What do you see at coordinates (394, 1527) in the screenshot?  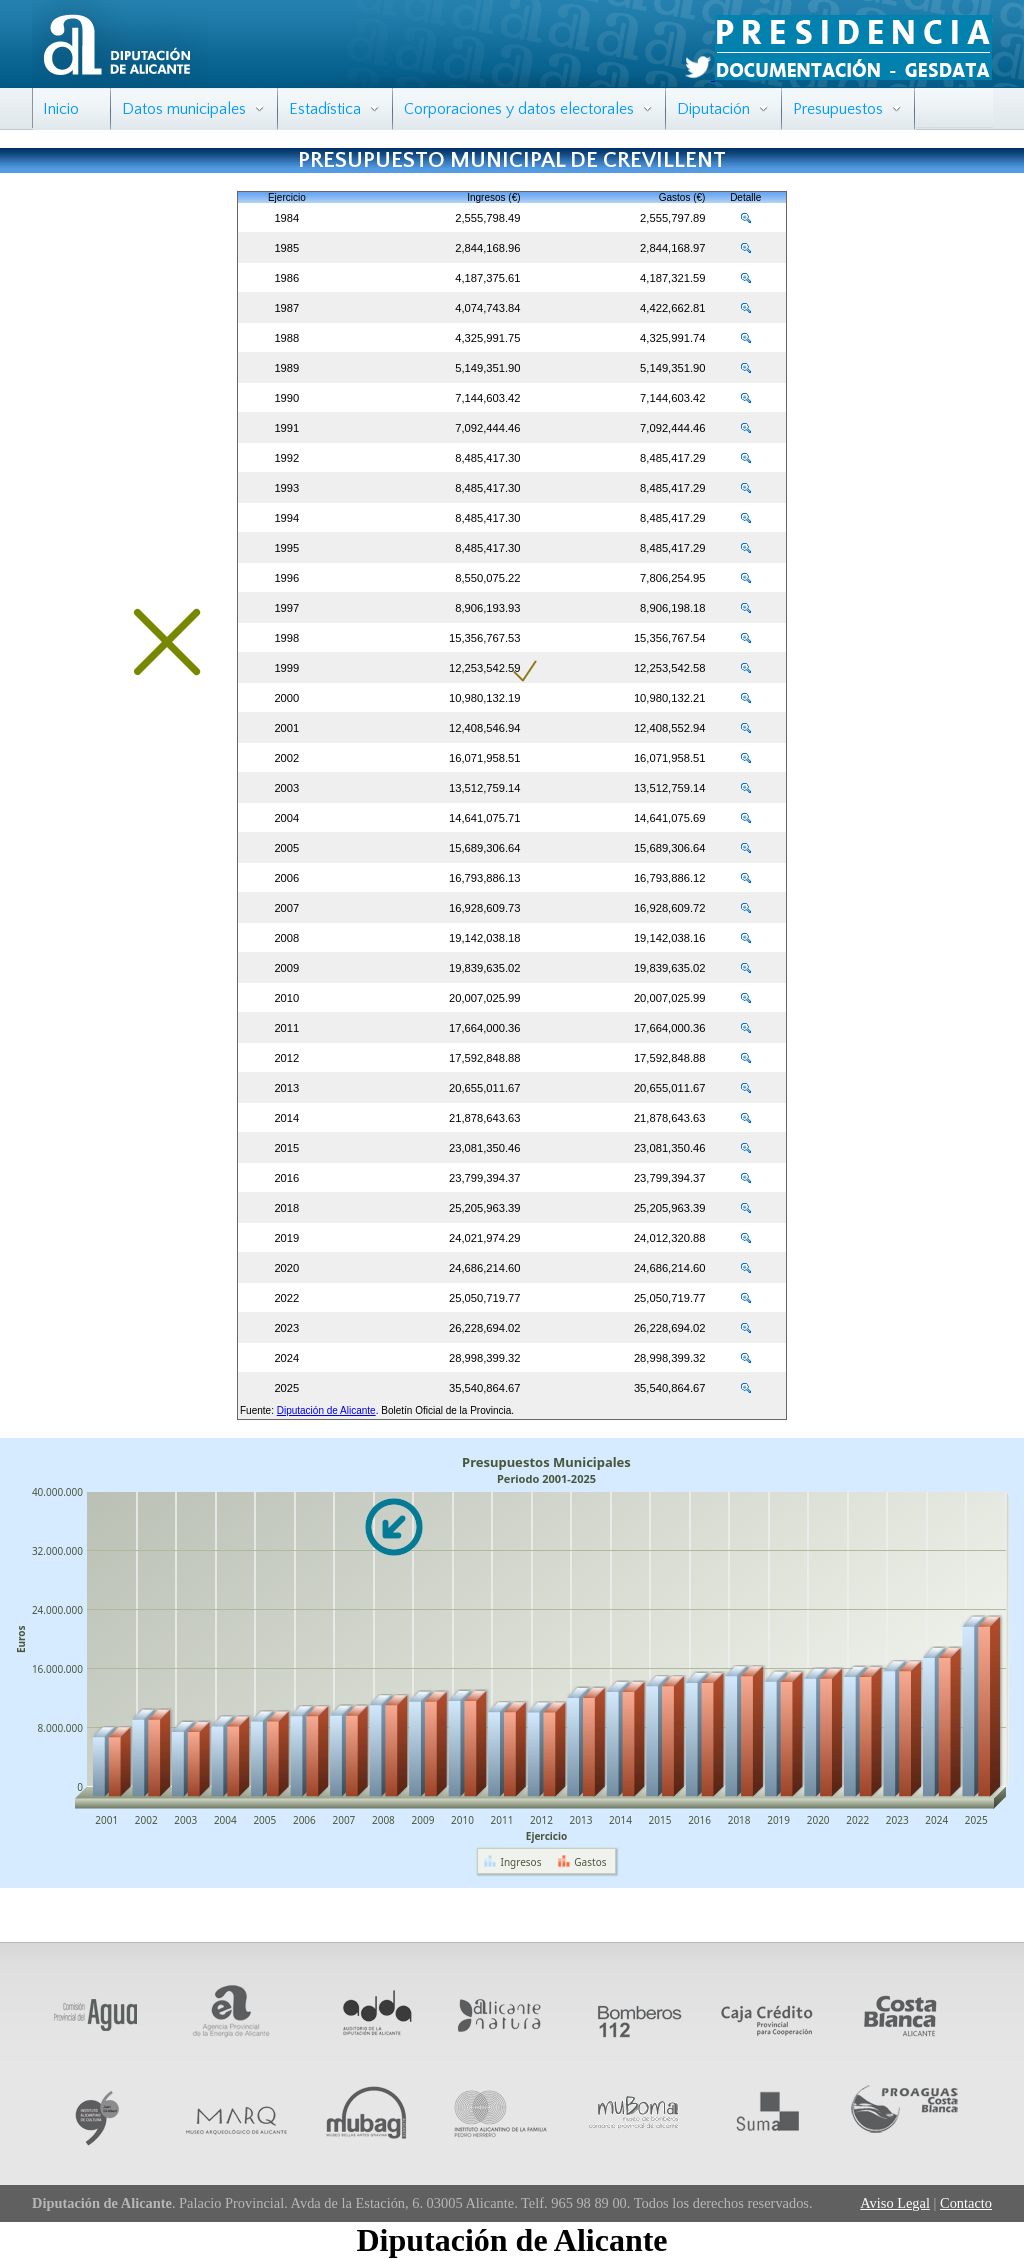 I see `navigate to previous or lower-left content` at bounding box center [394, 1527].